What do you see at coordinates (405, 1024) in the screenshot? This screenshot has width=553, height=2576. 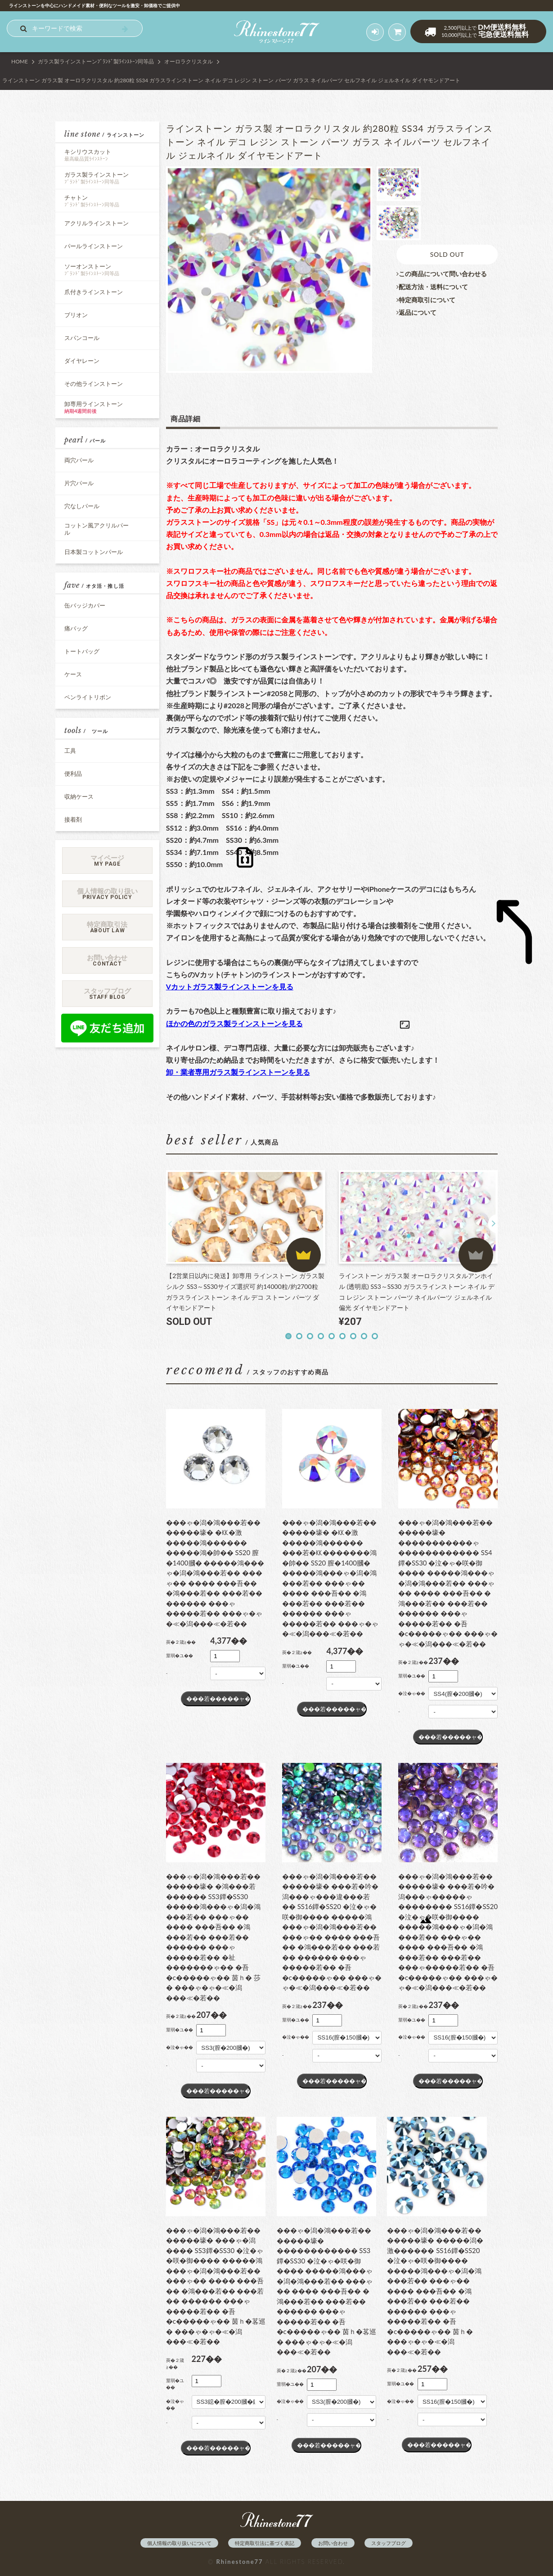 I see `adjust aspect ratio settings` at bounding box center [405, 1024].